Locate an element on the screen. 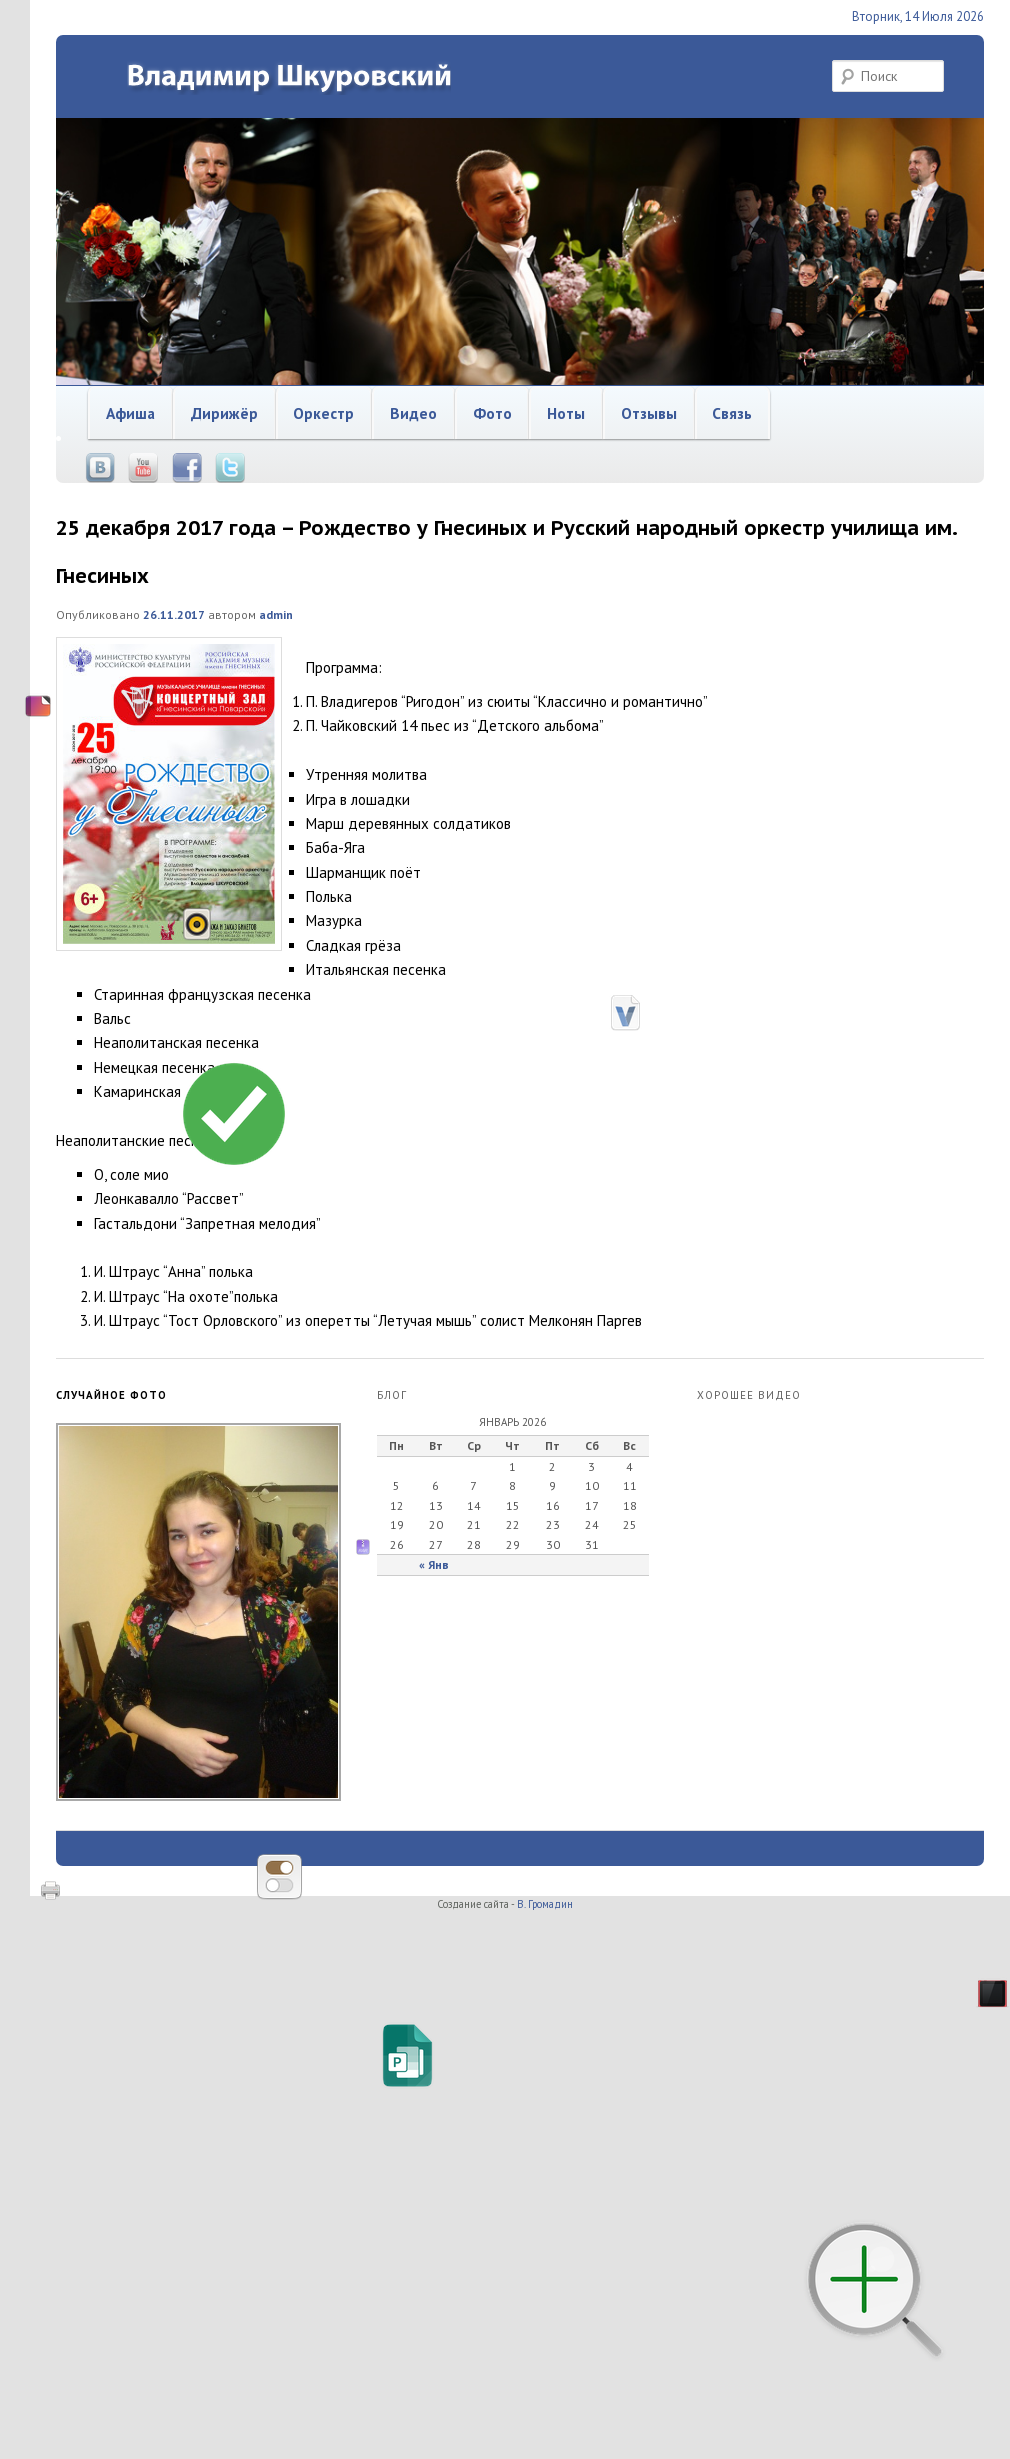  open system settings or preferences is located at coordinates (279, 1876).